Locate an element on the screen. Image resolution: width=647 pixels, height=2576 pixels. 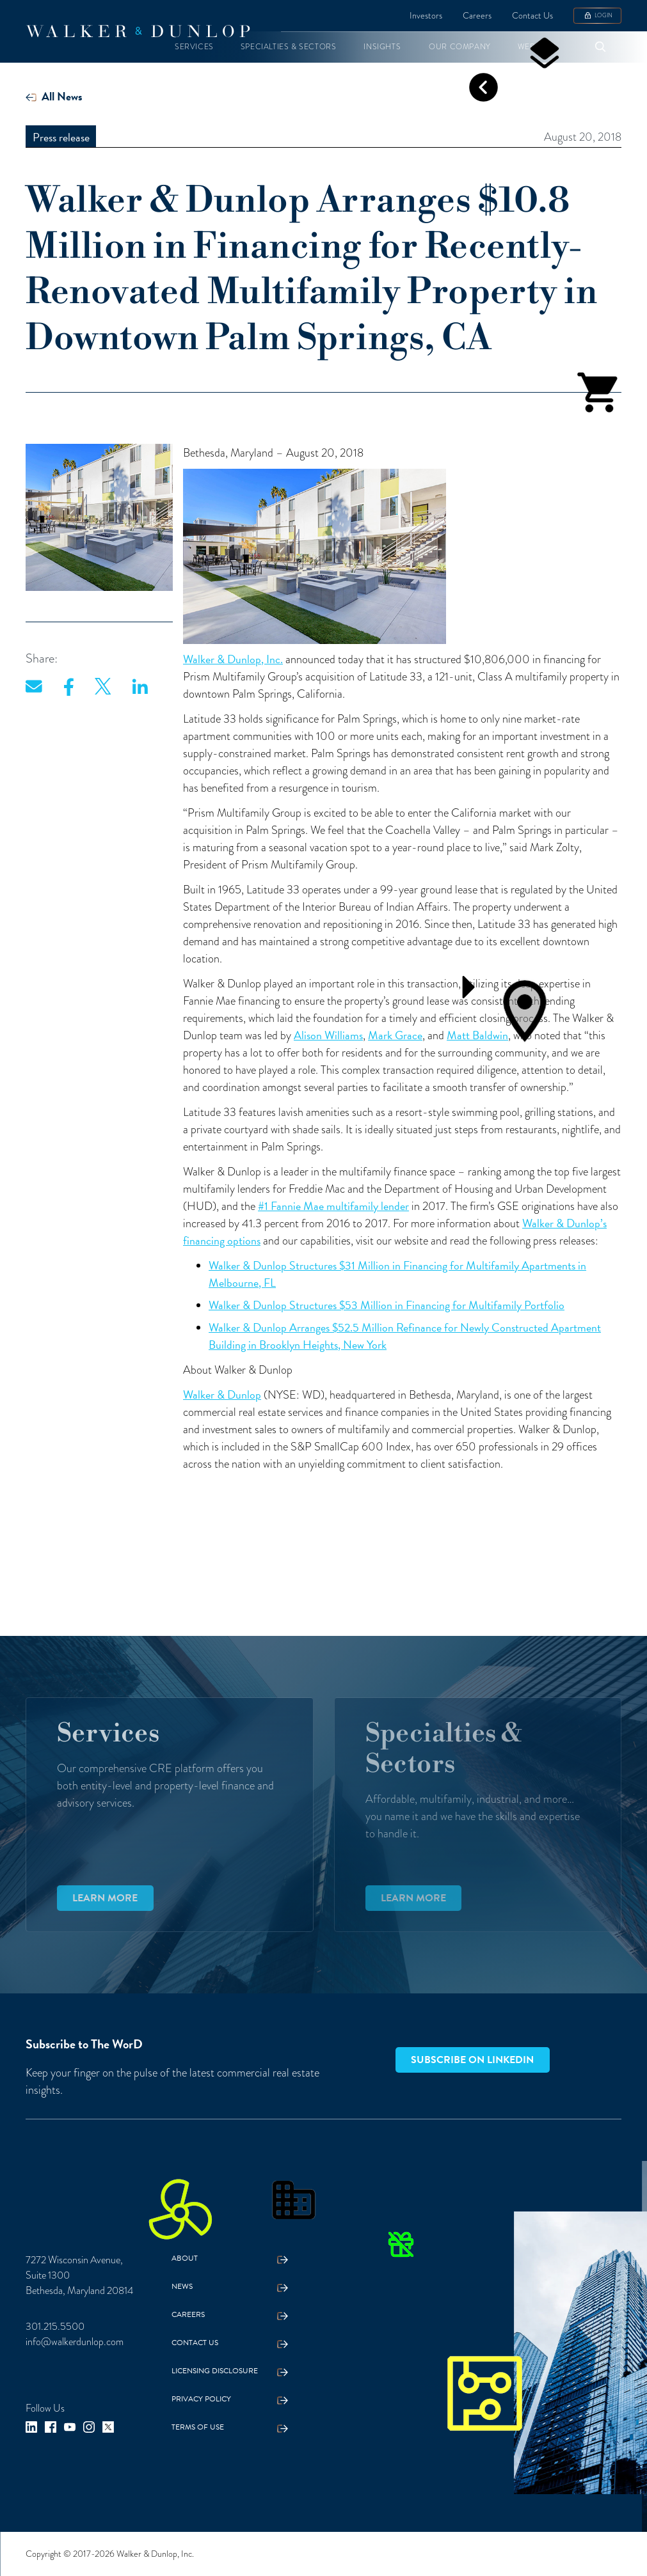
view circuit board or hardware-related files is located at coordinates (484, 2393).